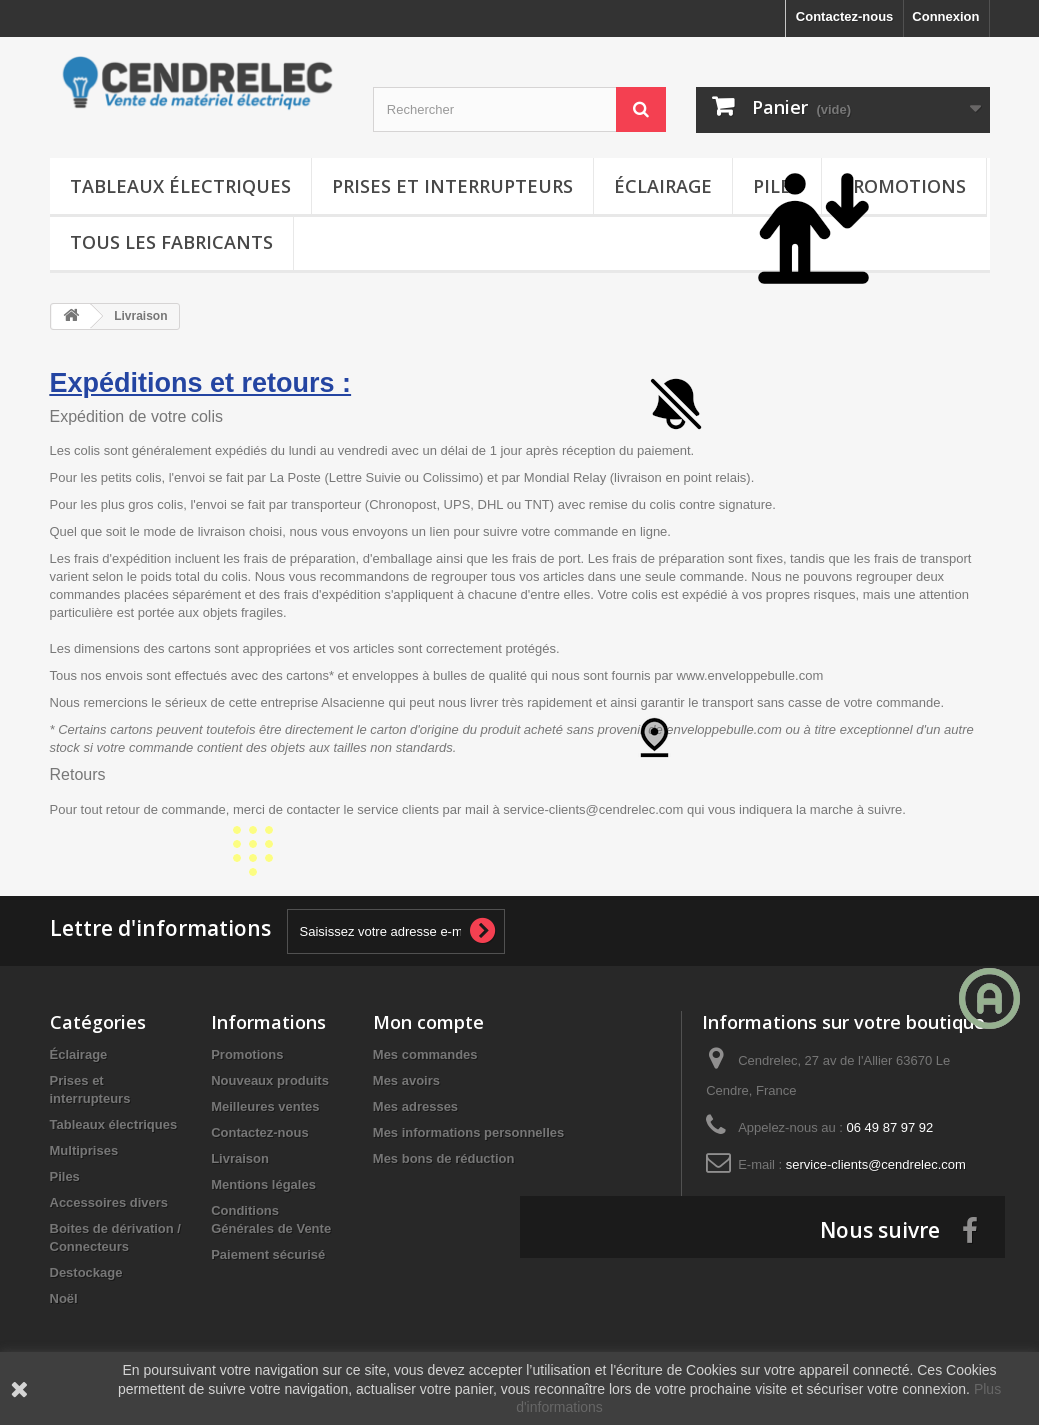 Image resolution: width=1039 pixels, height=1425 pixels. Describe the element at coordinates (654, 737) in the screenshot. I see `drop a pin on the map` at that location.